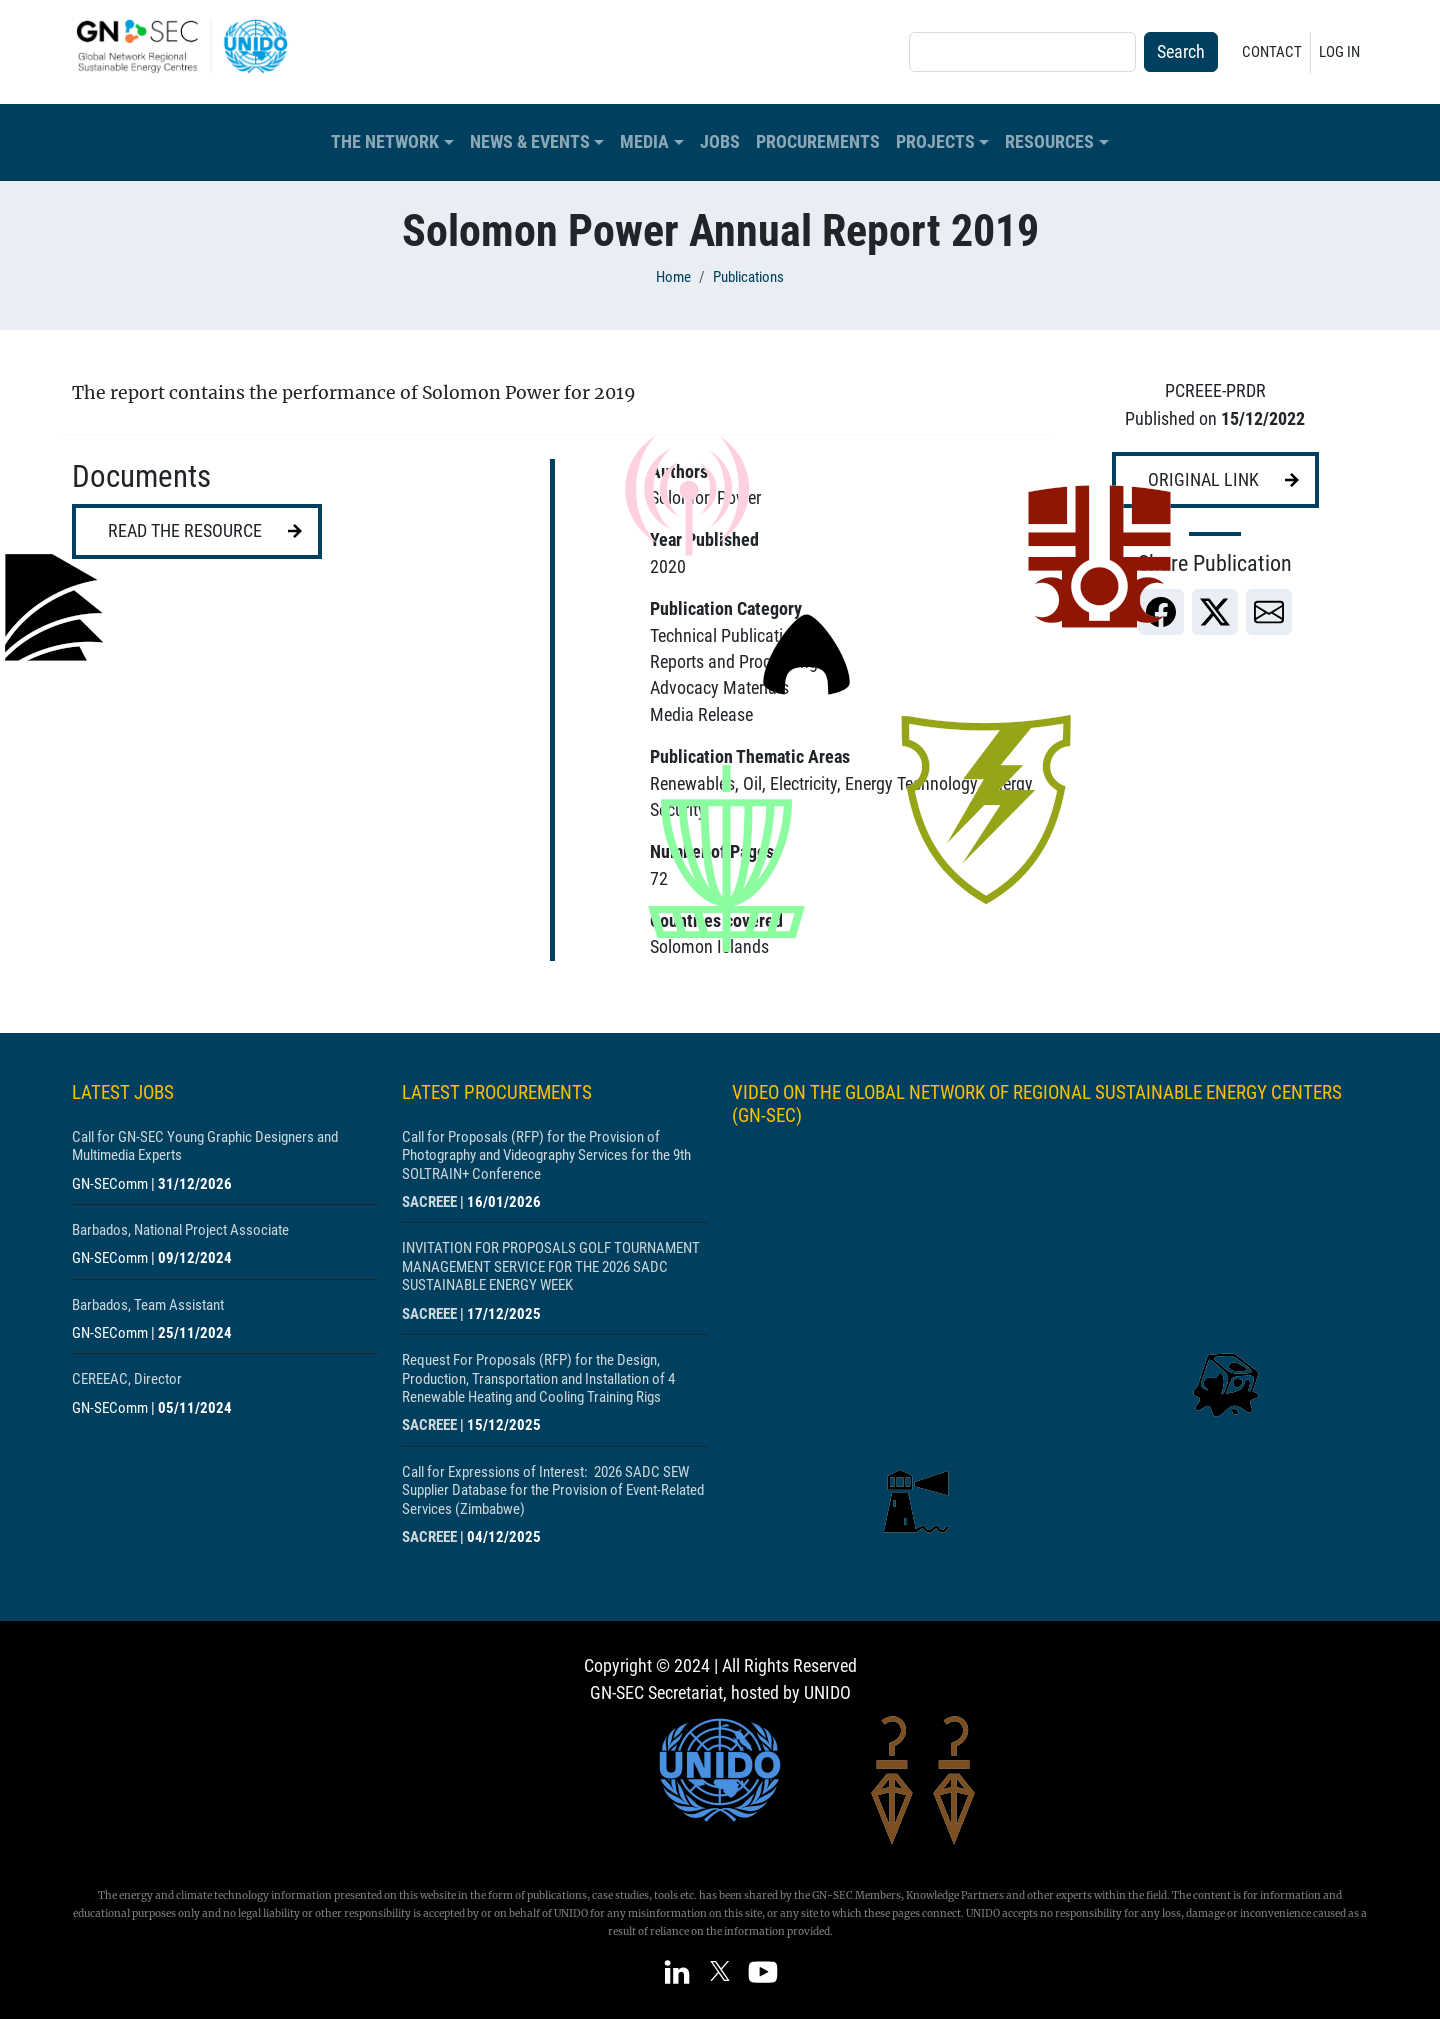 The width and height of the screenshot is (1440, 2019). What do you see at coordinates (687, 492) in the screenshot?
I see `indicates active signal or broadcast status` at bounding box center [687, 492].